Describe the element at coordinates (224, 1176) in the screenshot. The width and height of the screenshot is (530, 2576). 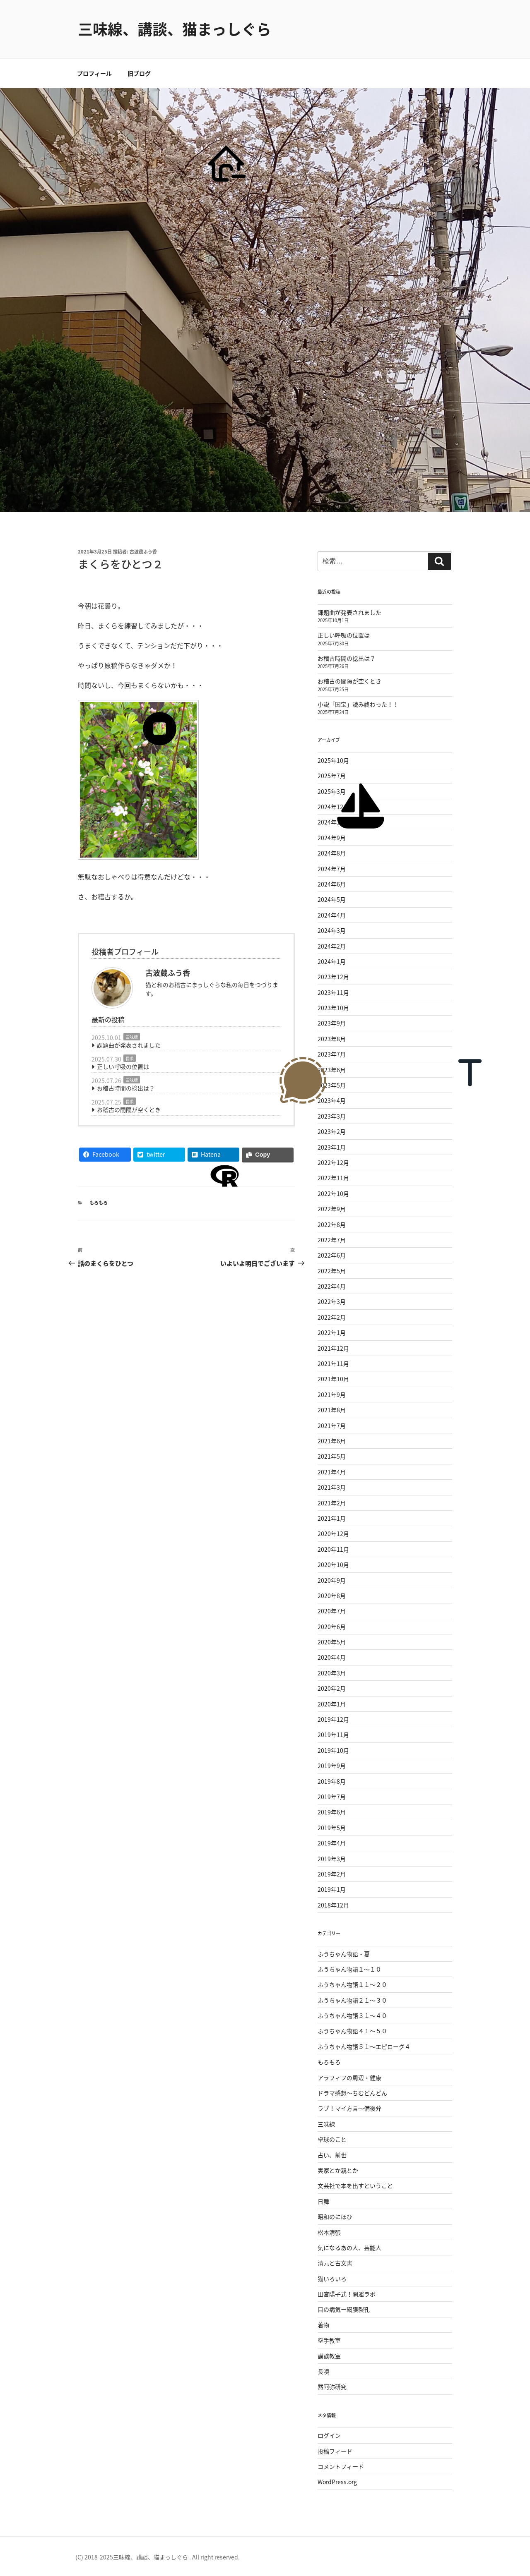
I see `R programming language logo` at that location.